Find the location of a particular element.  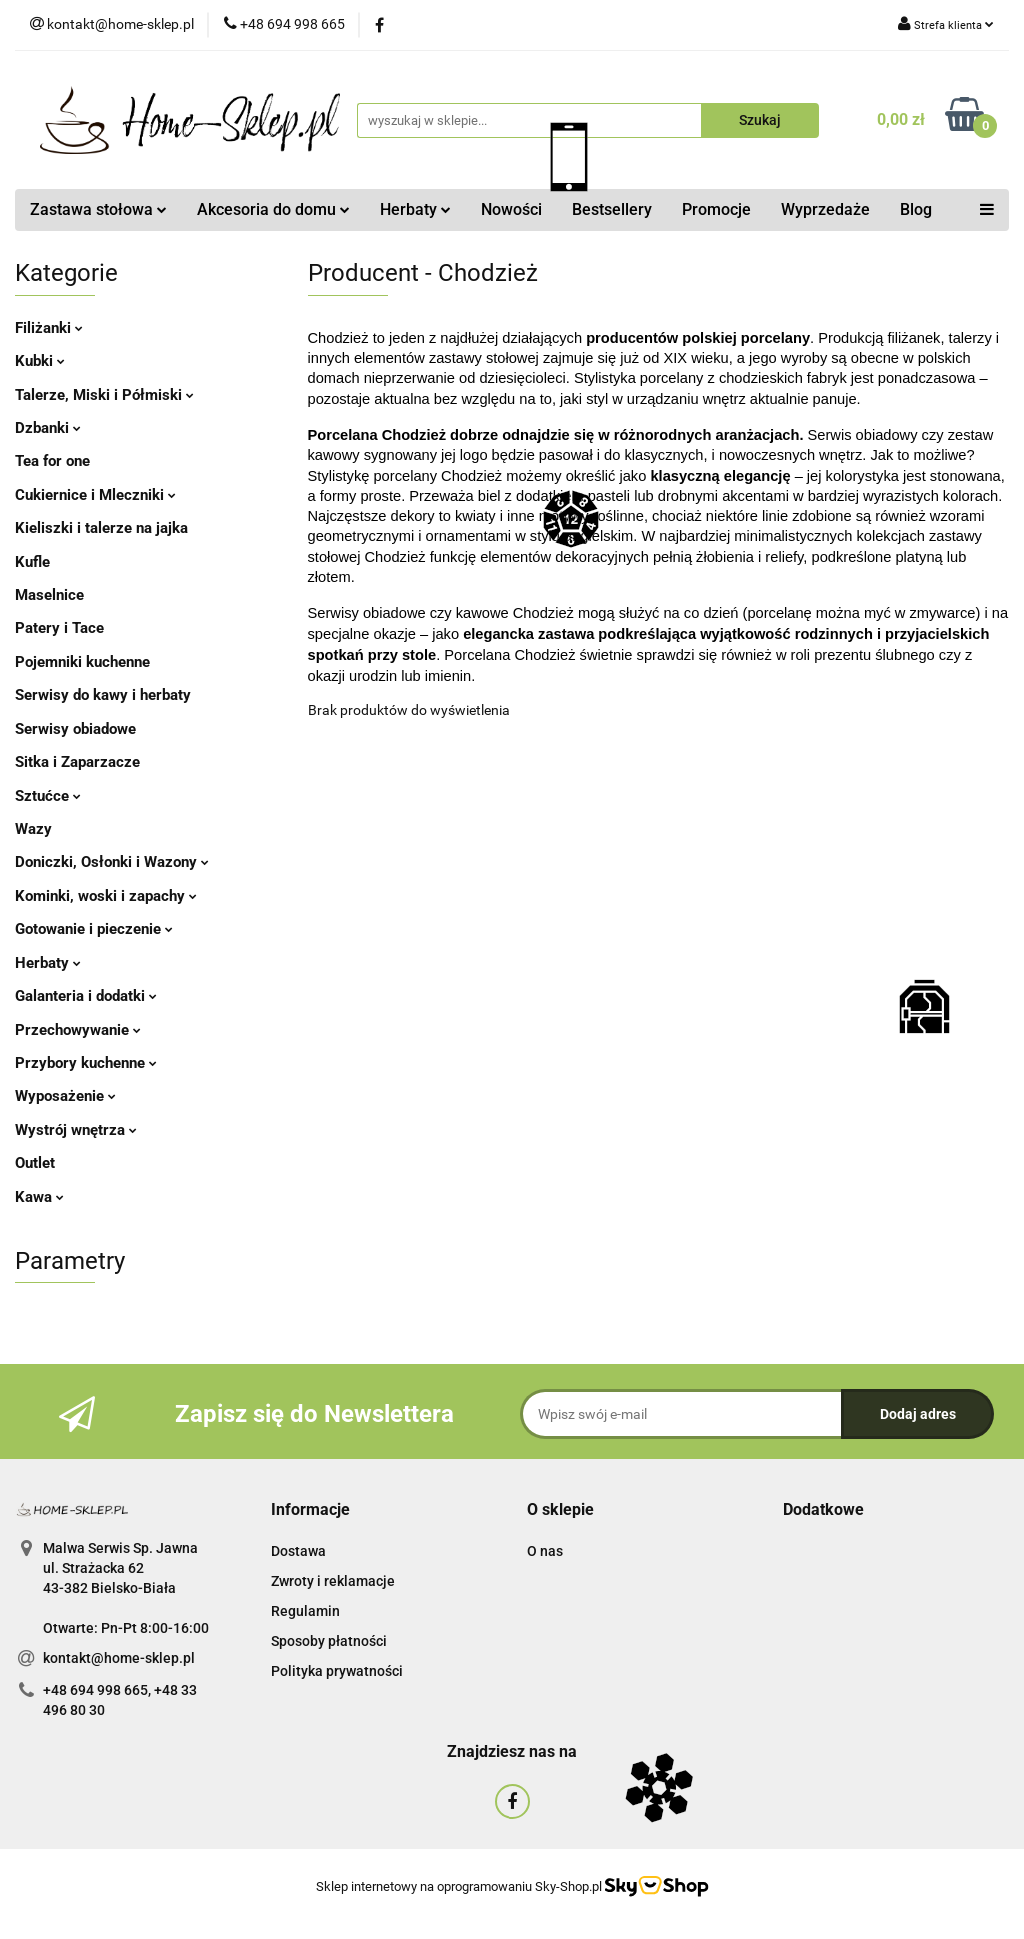

access airlock or sealed compartment controls is located at coordinates (924, 1006).